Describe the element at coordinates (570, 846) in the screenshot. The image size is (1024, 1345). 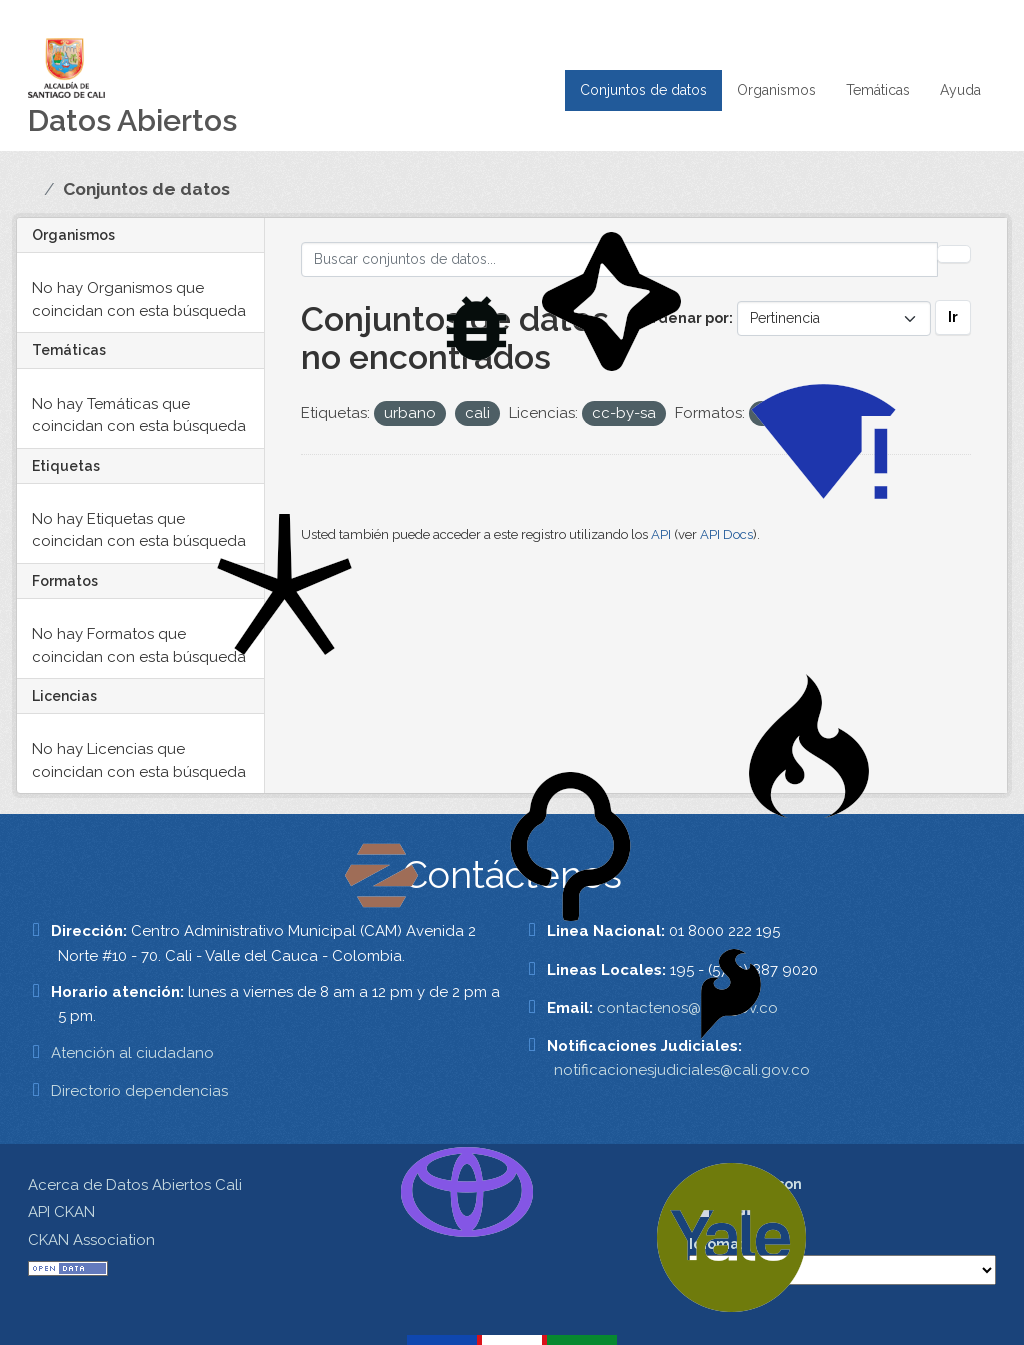
I see `open the gumtree app` at that location.